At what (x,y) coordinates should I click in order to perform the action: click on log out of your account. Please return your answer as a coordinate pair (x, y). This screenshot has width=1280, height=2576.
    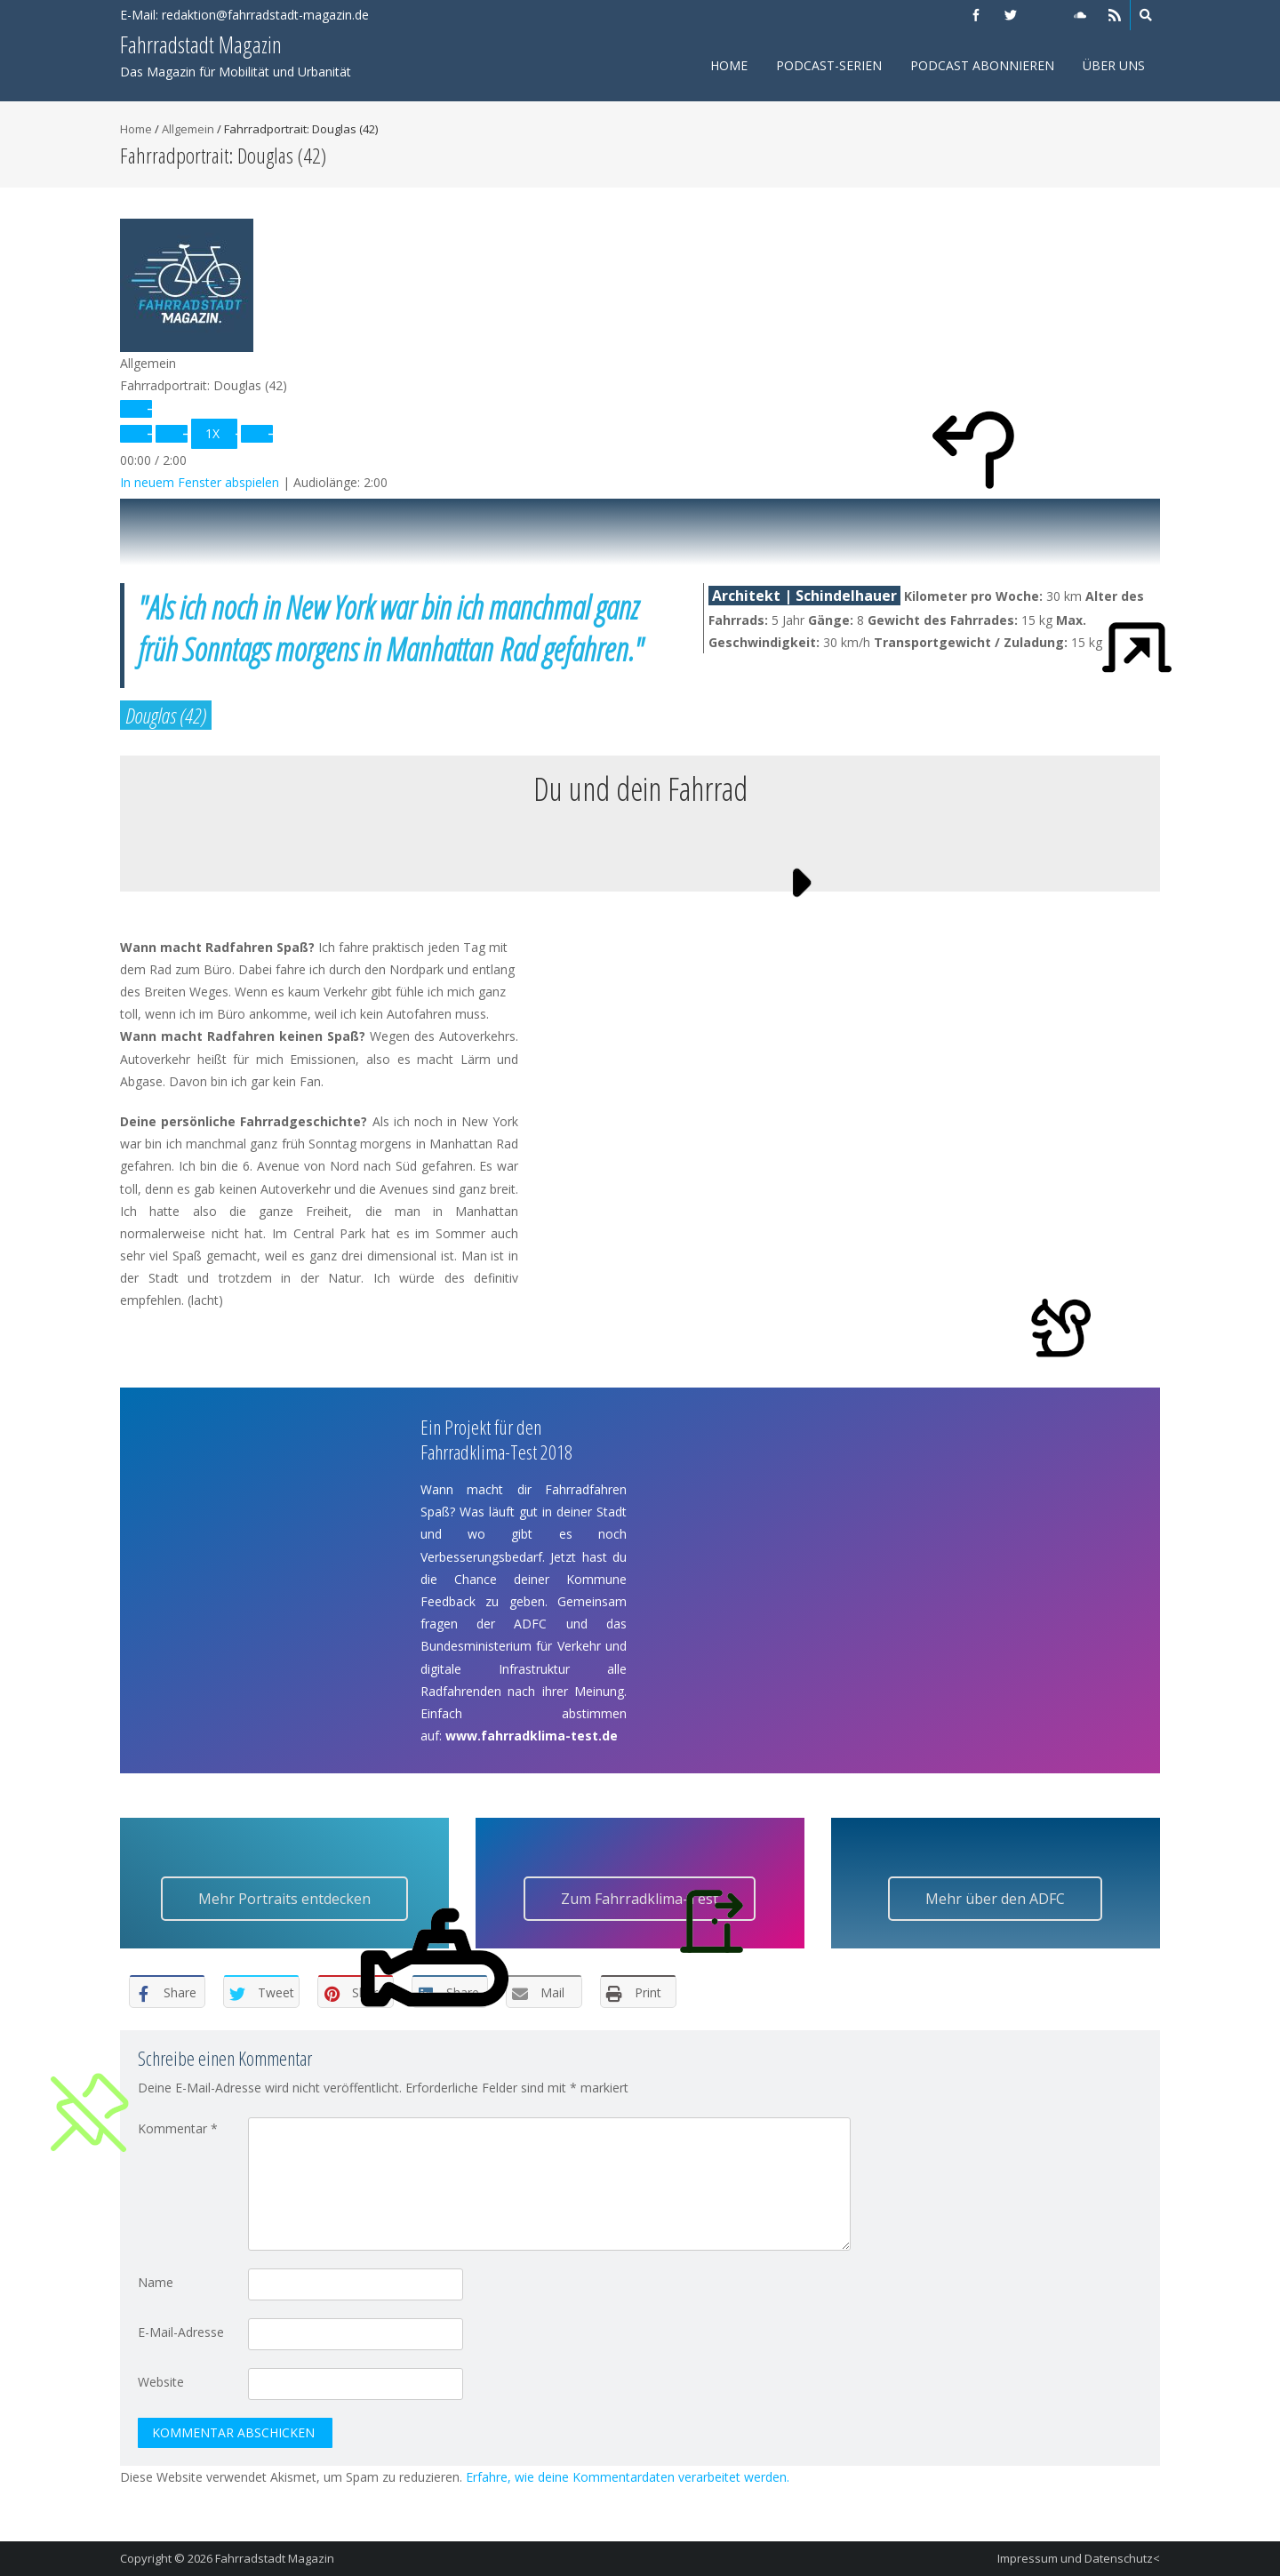
    Looking at the image, I should click on (711, 1921).